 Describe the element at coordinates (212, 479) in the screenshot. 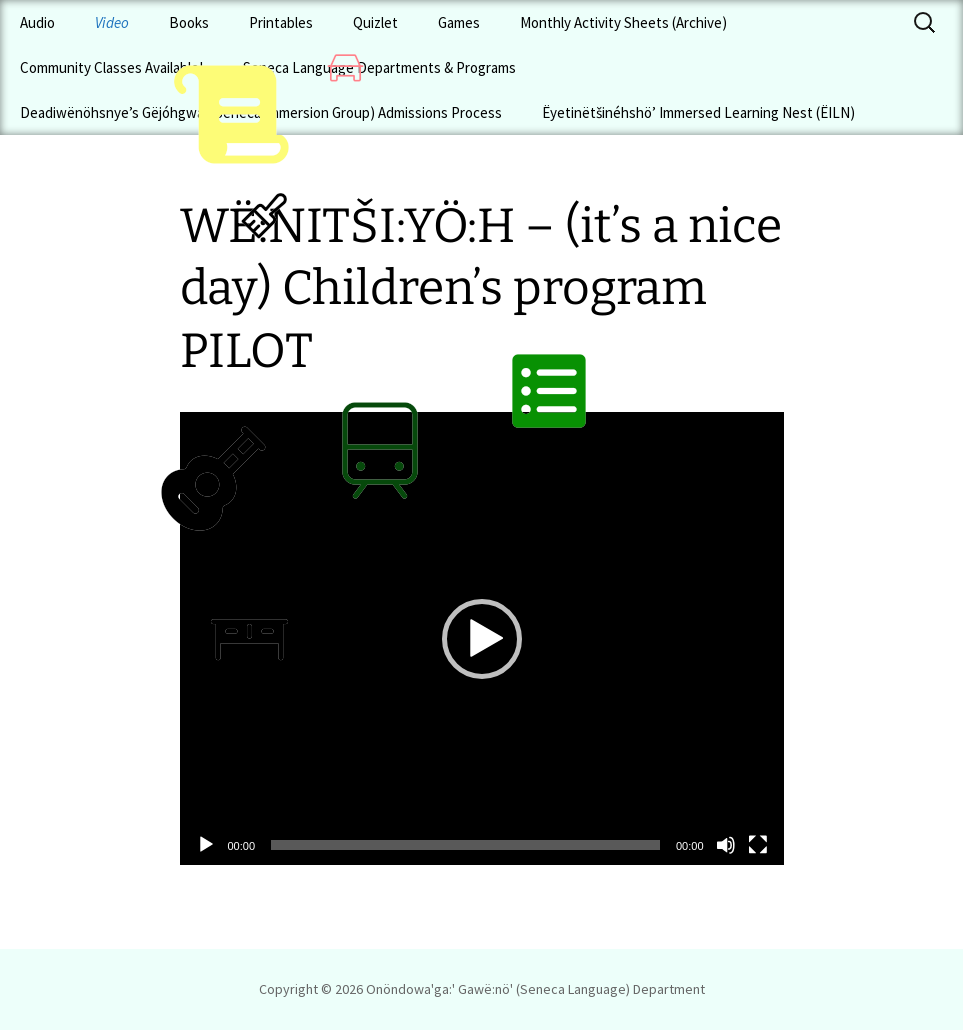

I see `access music or instrument tools` at that location.